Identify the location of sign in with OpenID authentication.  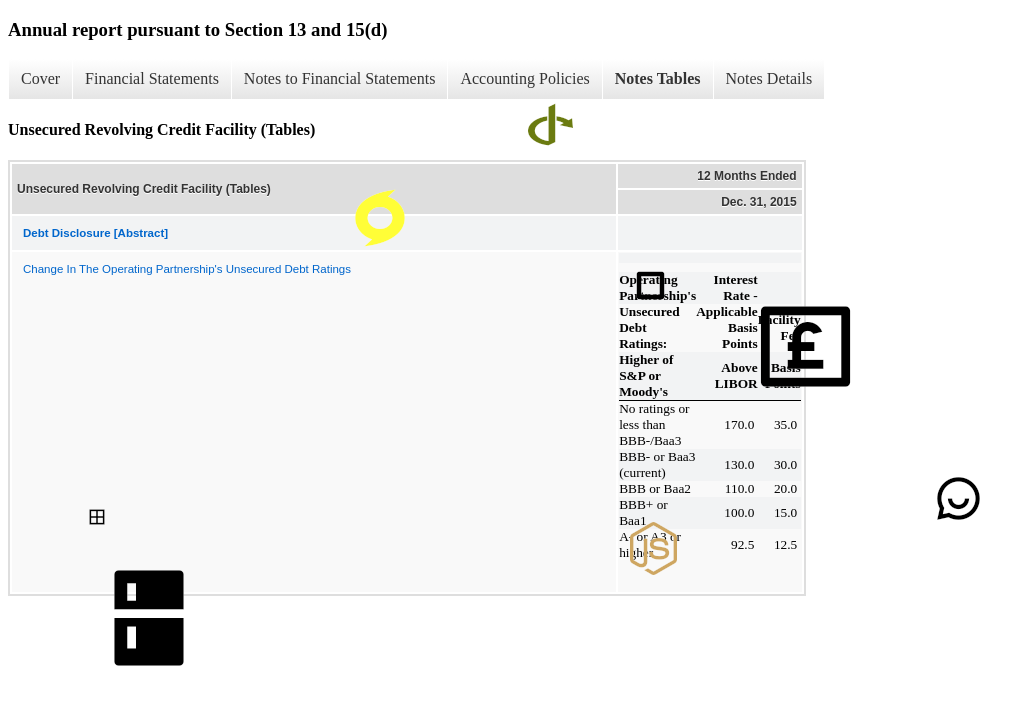
(550, 124).